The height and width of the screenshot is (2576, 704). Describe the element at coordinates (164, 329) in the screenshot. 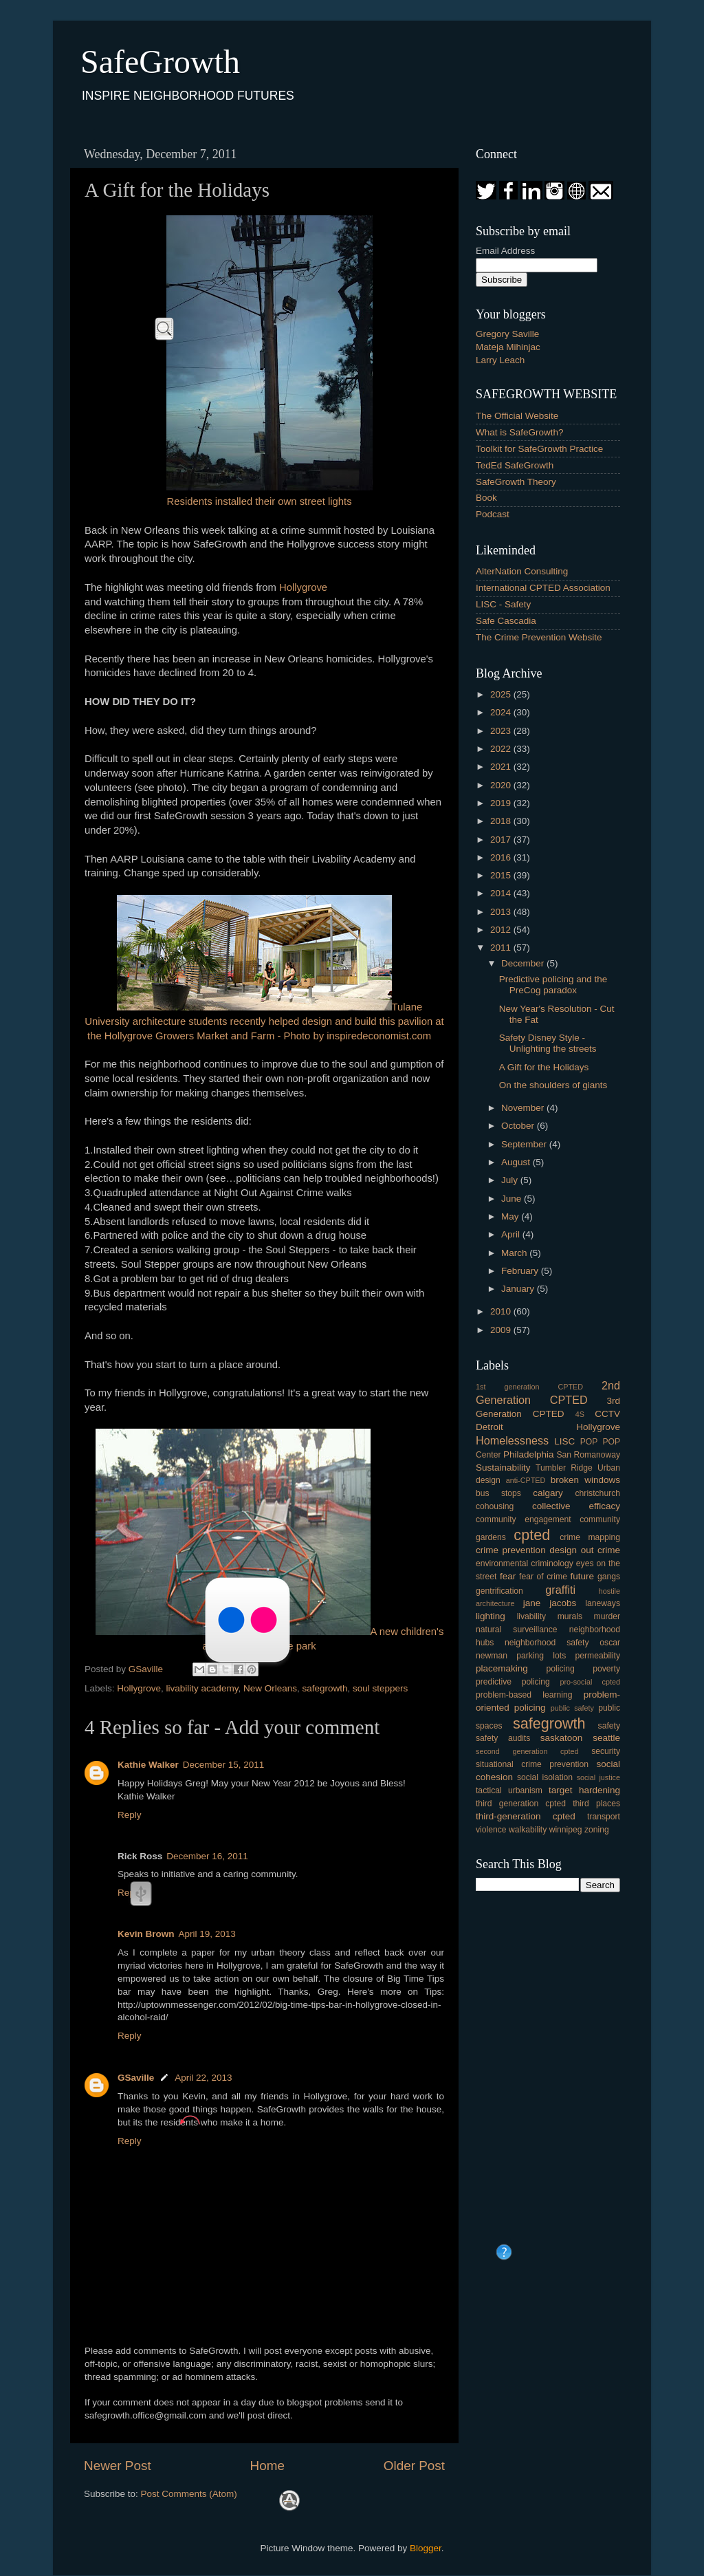

I see `open the log viewer application` at that location.